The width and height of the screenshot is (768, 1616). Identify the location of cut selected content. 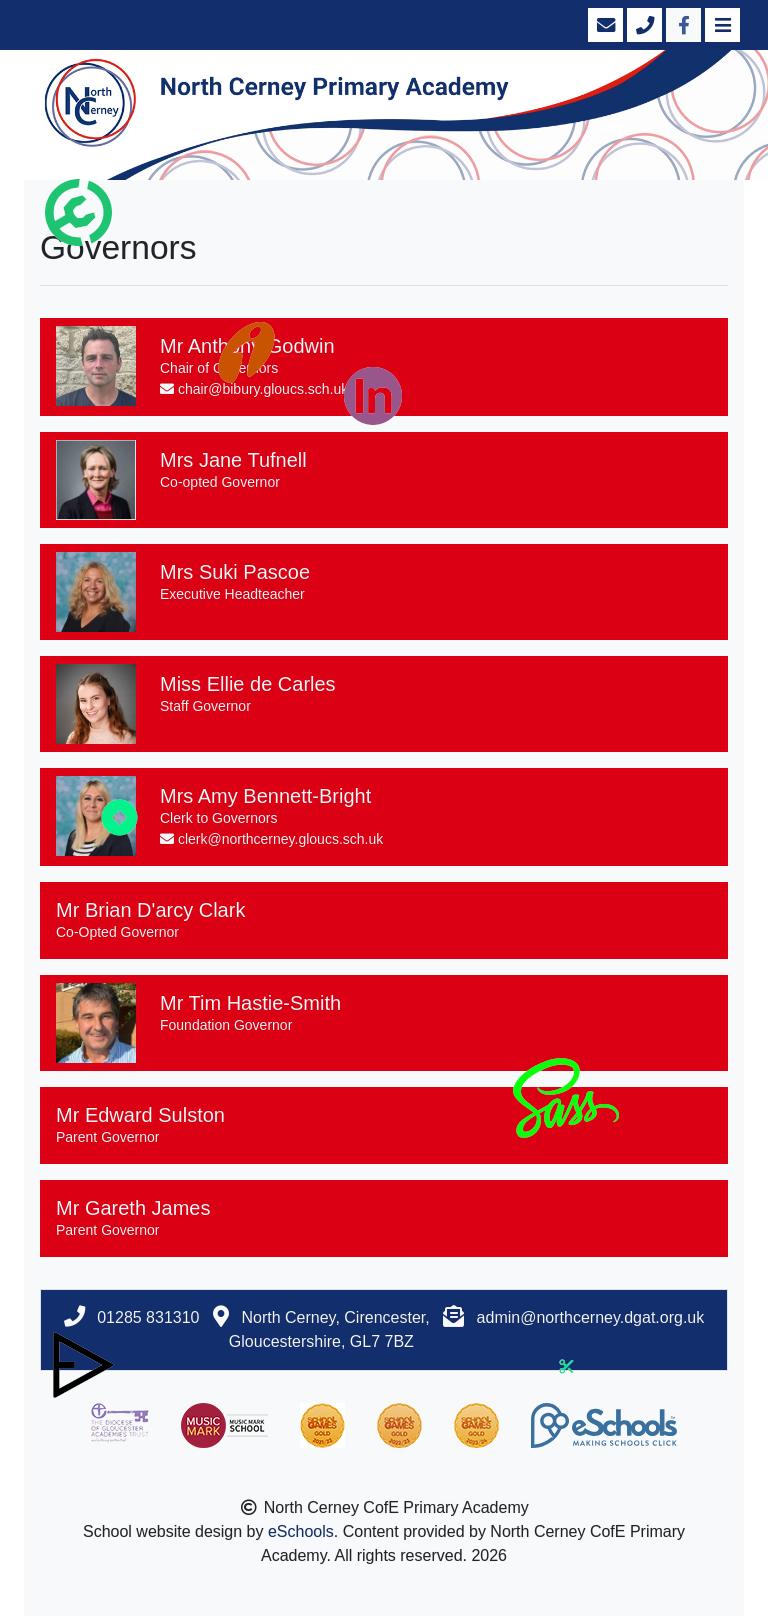
(566, 1366).